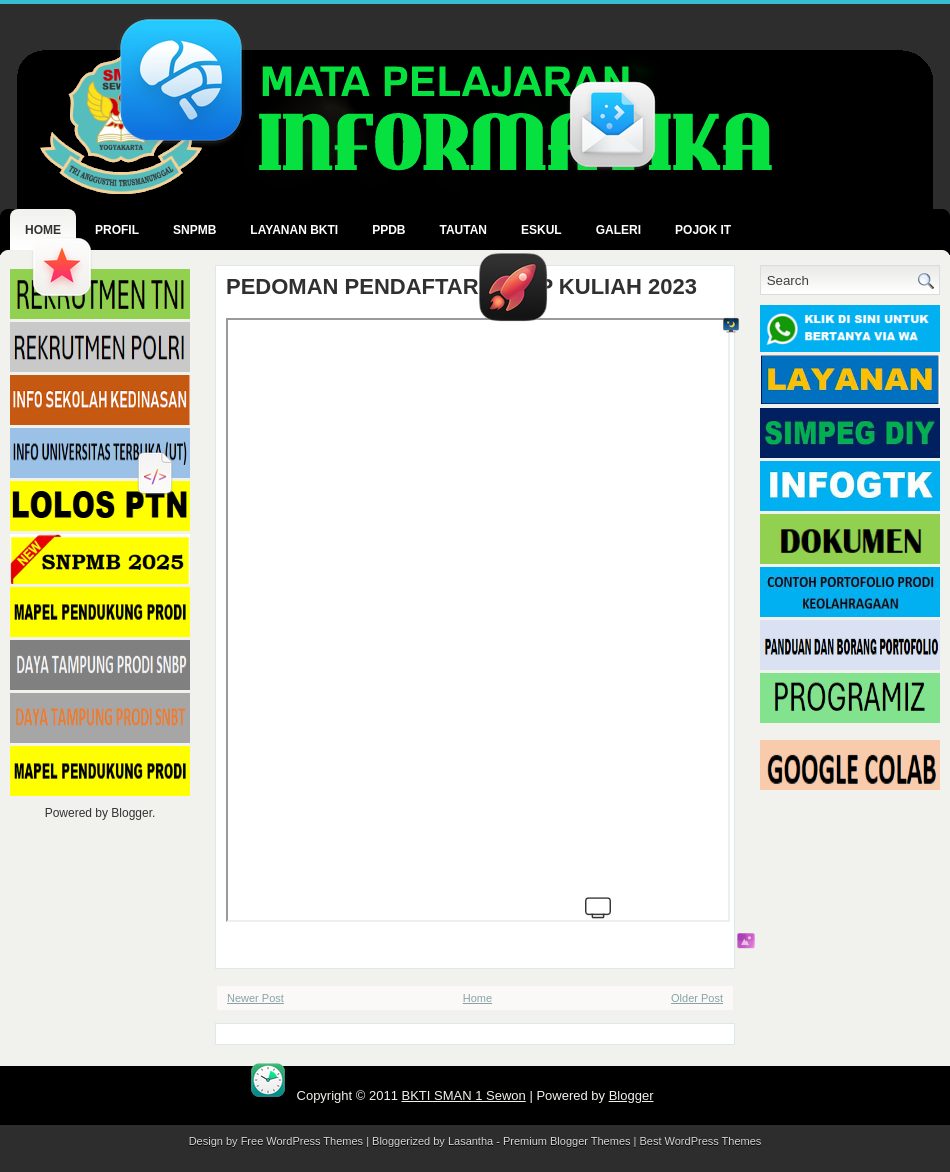  Describe the element at coordinates (731, 325) in the screenshot. I see `open screensaver settings` at that location.